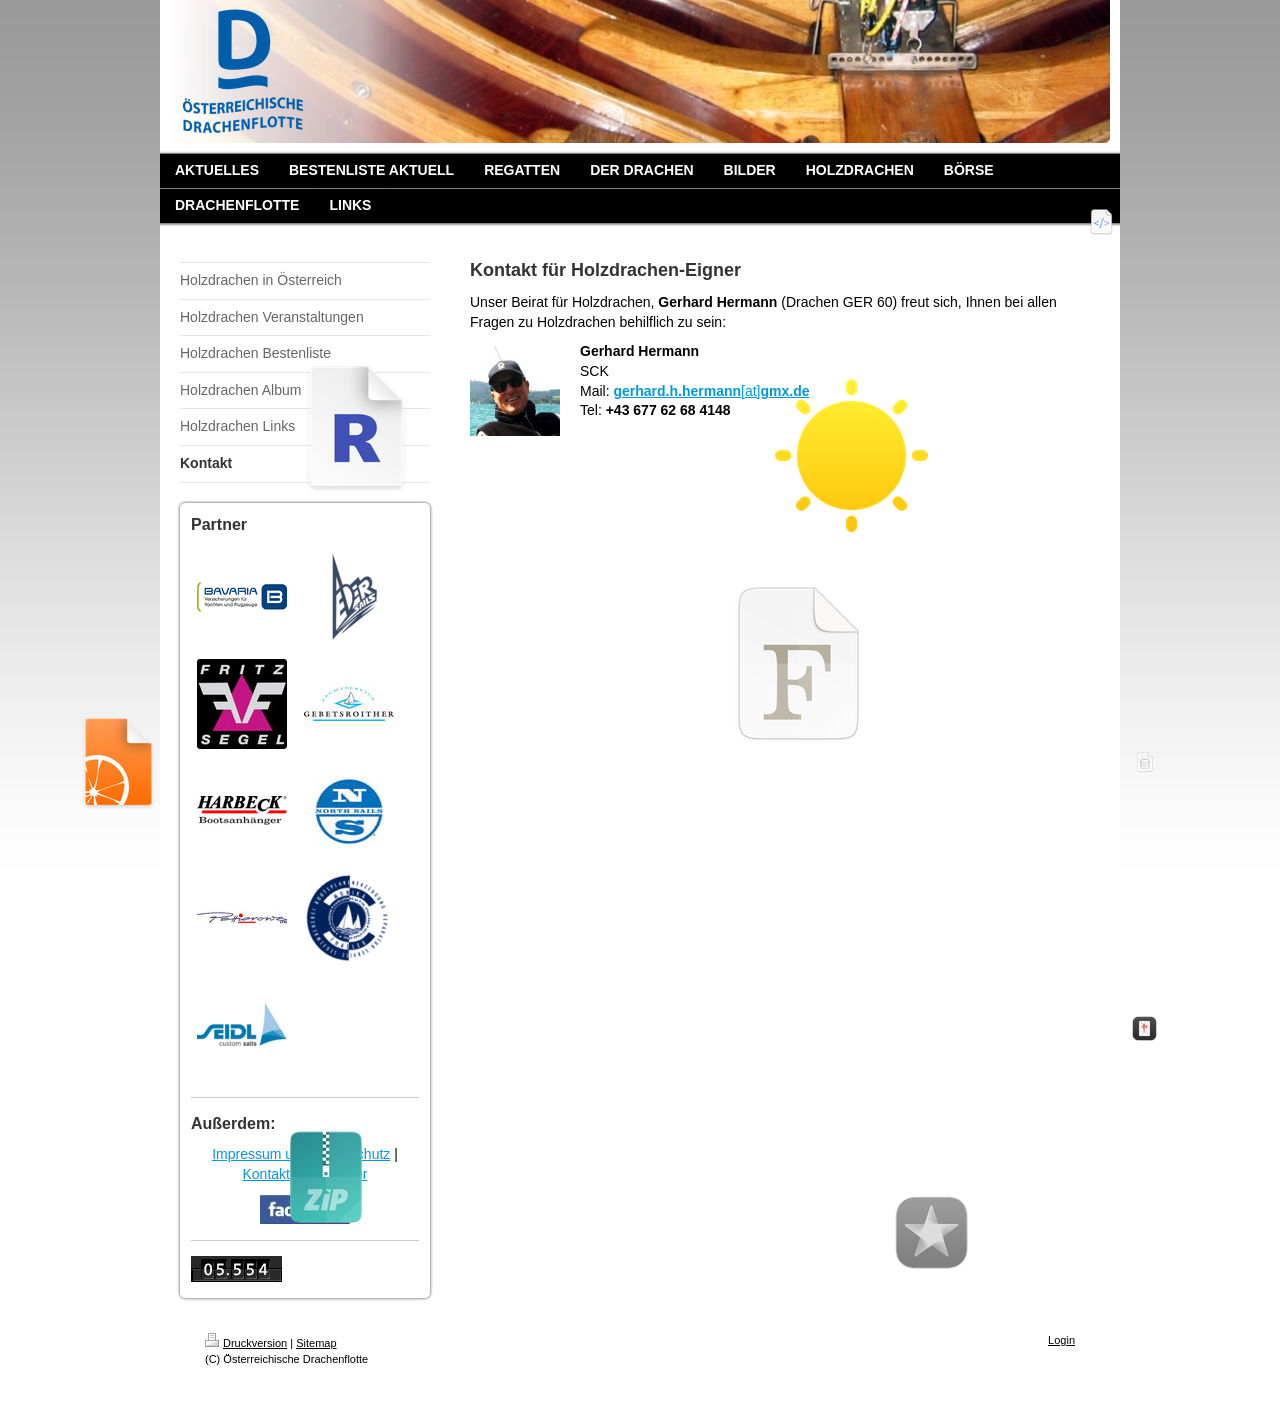 The width and height of the screenshot is (1280, 1422). What do you see at coordinates (118, 763) in the screenshot?
I see `a clementine music player file` at bounding box center [118, 763].